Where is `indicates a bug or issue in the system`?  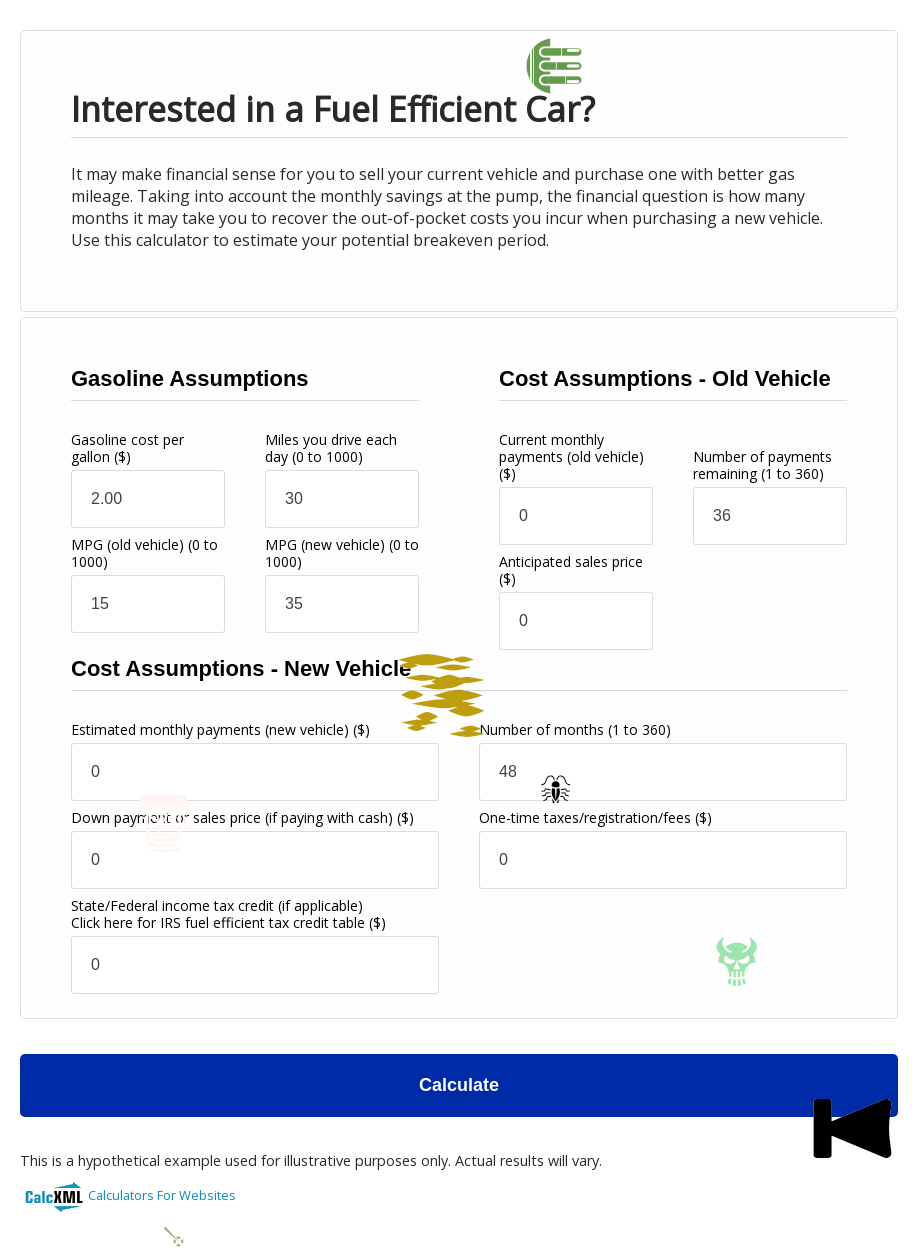
indicates a bug or issue in the system is located at coordinates (555, 789).